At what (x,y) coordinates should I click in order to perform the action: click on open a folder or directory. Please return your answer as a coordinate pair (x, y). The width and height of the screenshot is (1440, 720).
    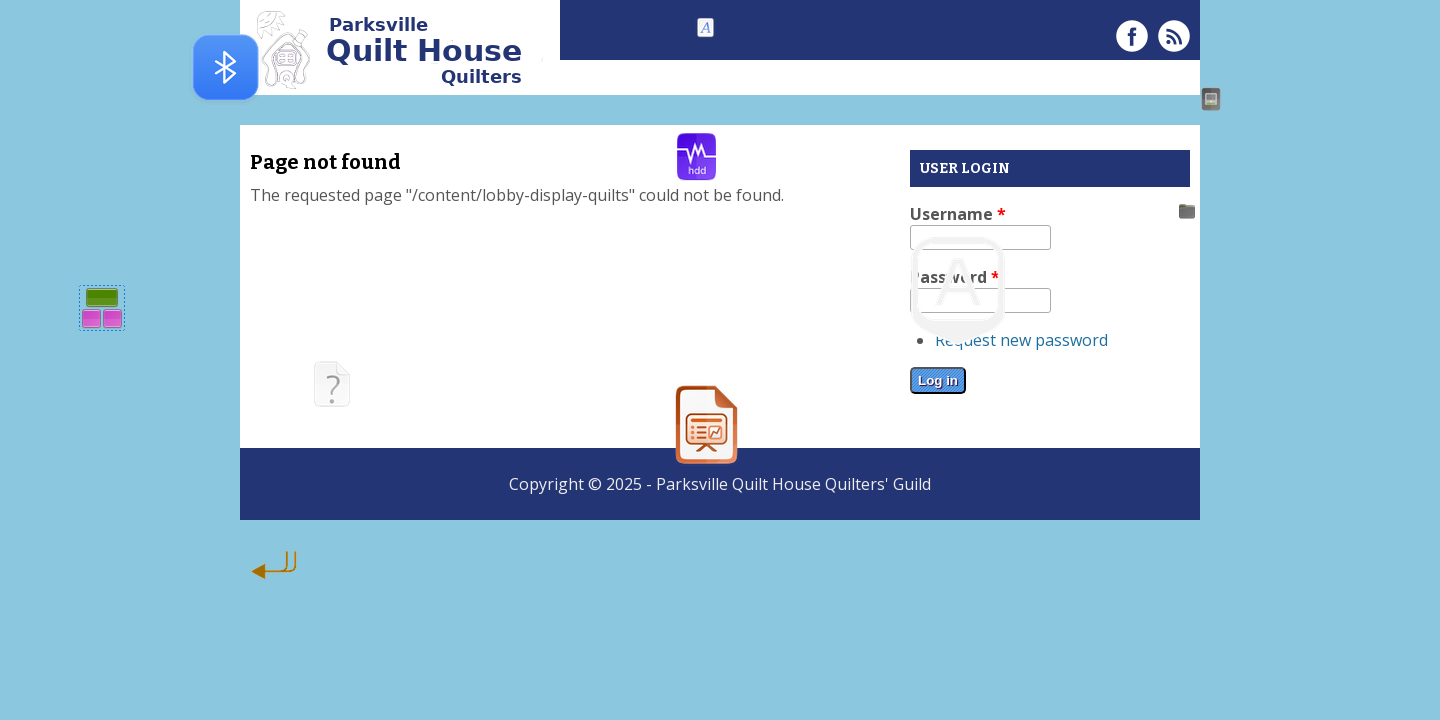
    Looking at the image, I should click on (1187, 211).